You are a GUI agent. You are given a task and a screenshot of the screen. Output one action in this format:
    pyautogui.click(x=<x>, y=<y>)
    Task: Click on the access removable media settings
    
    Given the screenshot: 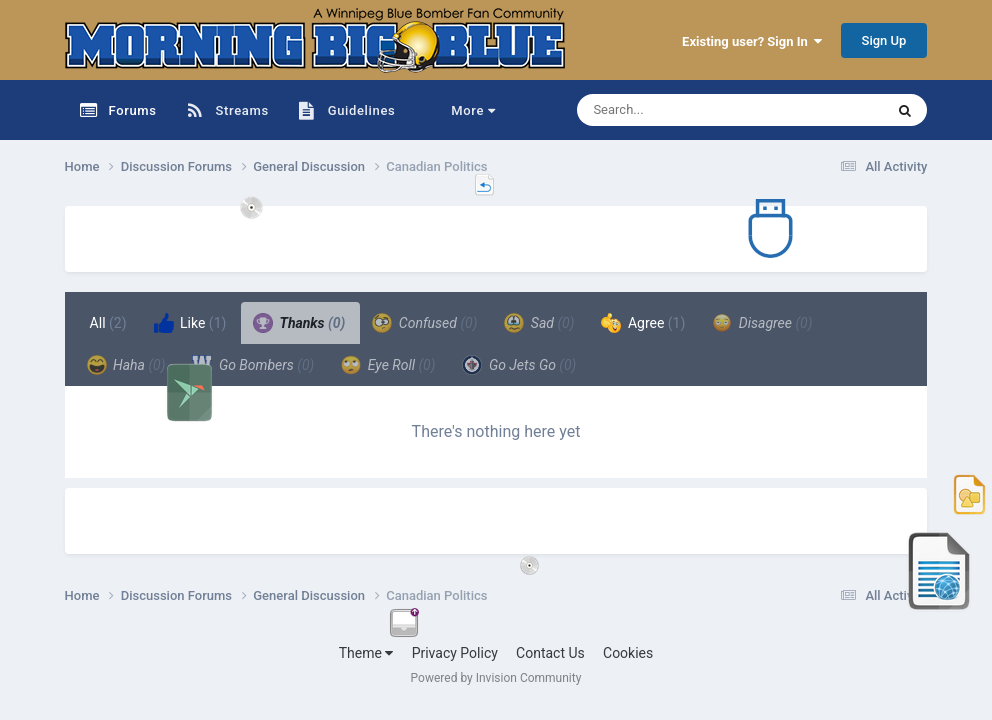 What is the action you would take?
    pyautogui.click(x=770, y=228)
    